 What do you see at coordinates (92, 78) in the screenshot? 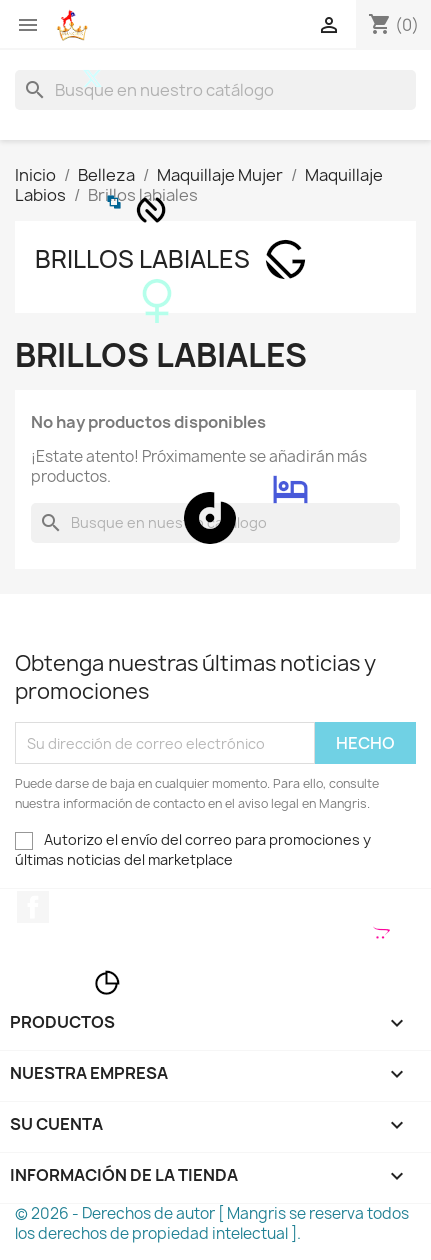
I see `share to X (formerly Twitter)` at bounding box center [92, 78].